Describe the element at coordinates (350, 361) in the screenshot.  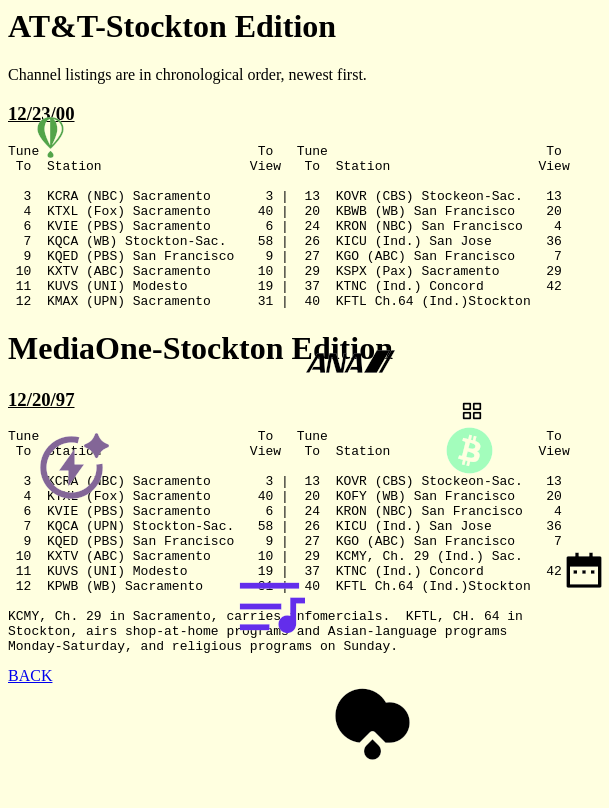
I see `ANA (All Nippon Airways) airline logo` at that location.